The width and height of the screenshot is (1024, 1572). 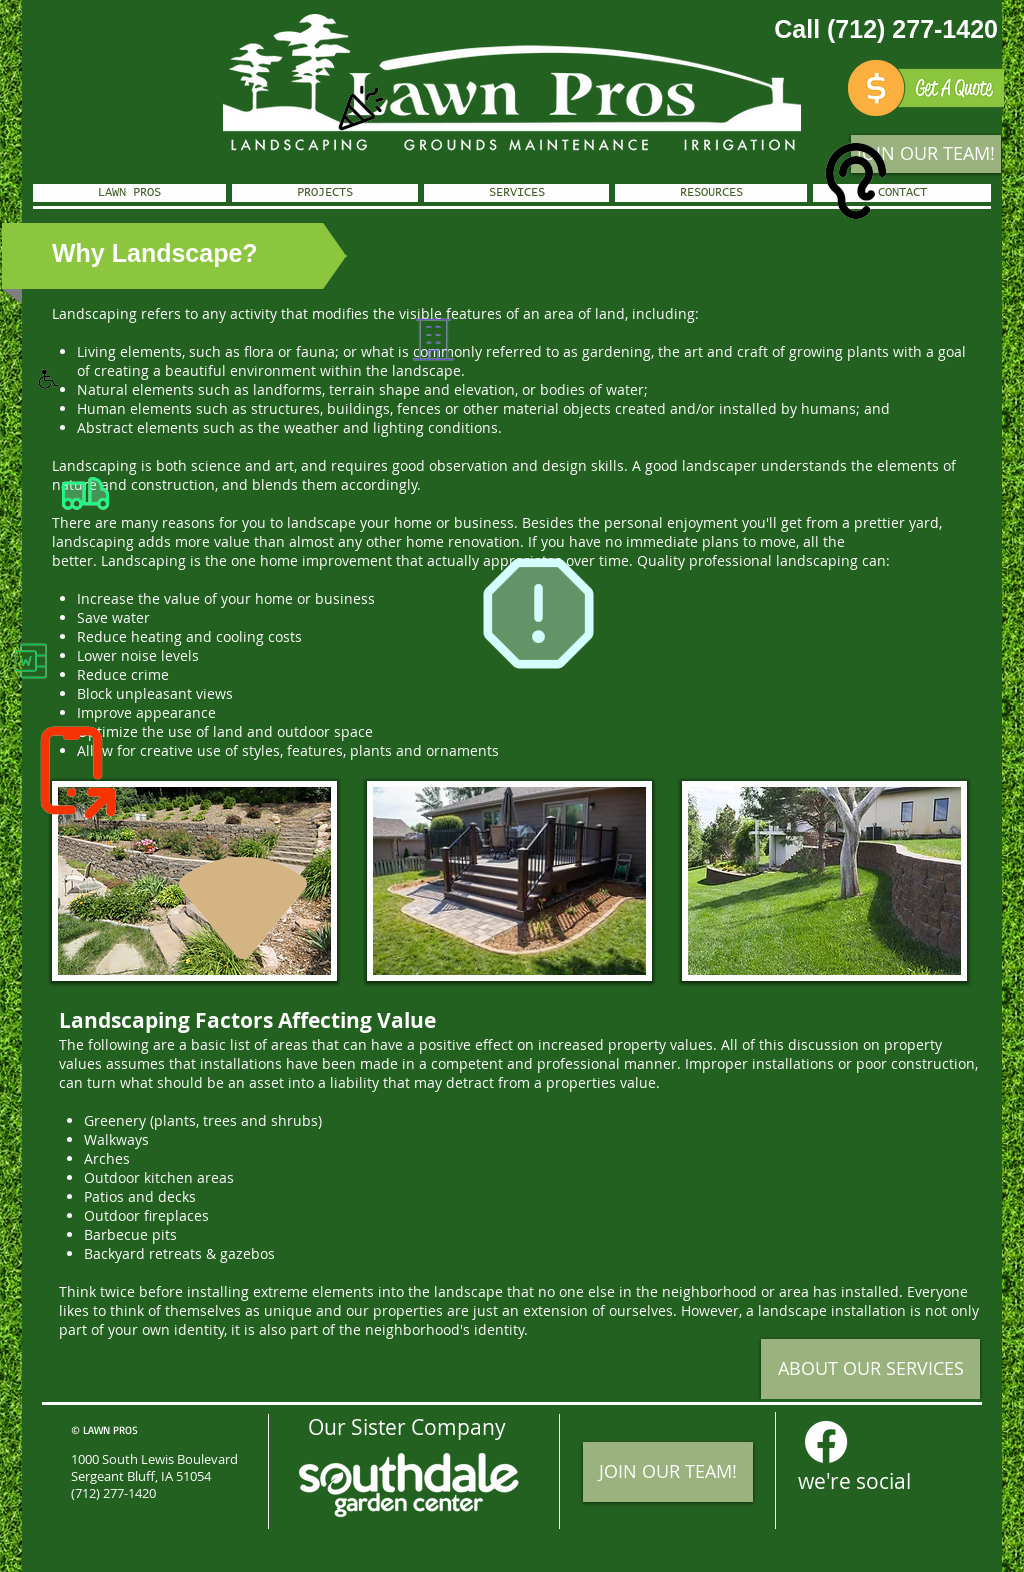 I want to click on open Microsoft Word, so click(x=32, y=661).